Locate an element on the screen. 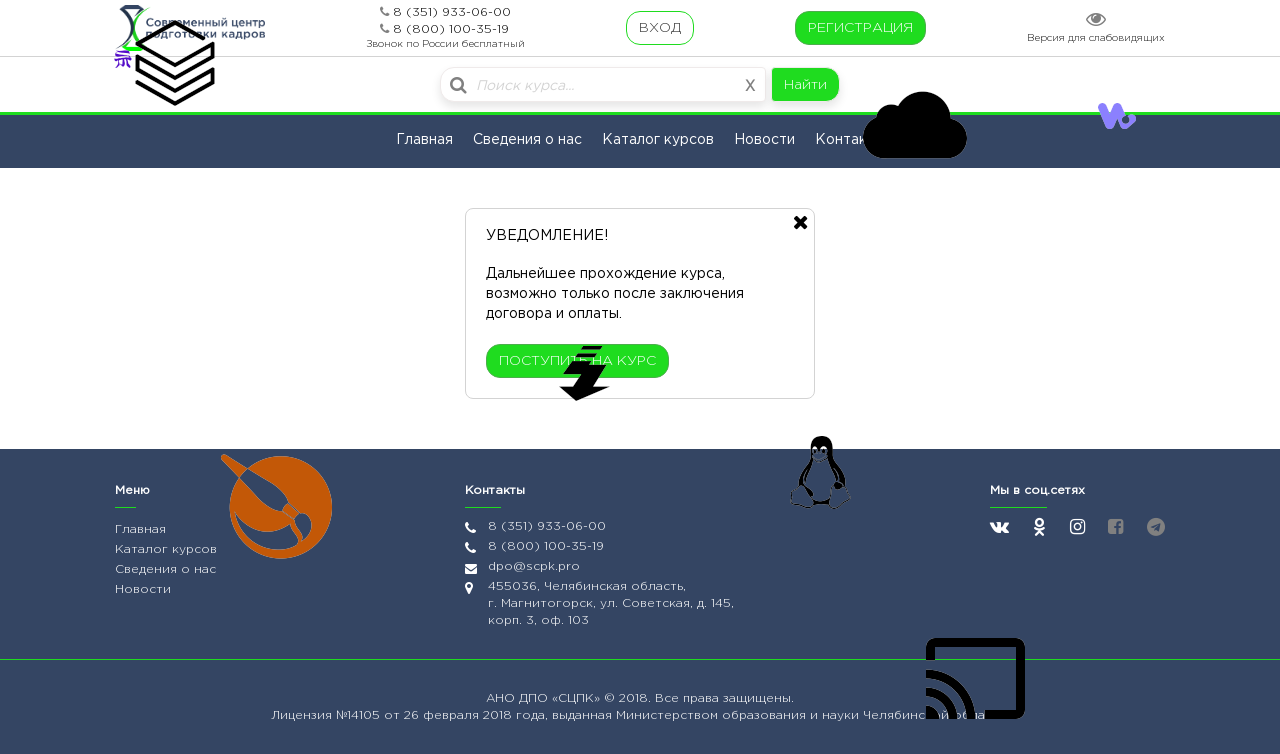 The image size is (1280, 754). linux operating system logo is located at coordinates (820, 472).